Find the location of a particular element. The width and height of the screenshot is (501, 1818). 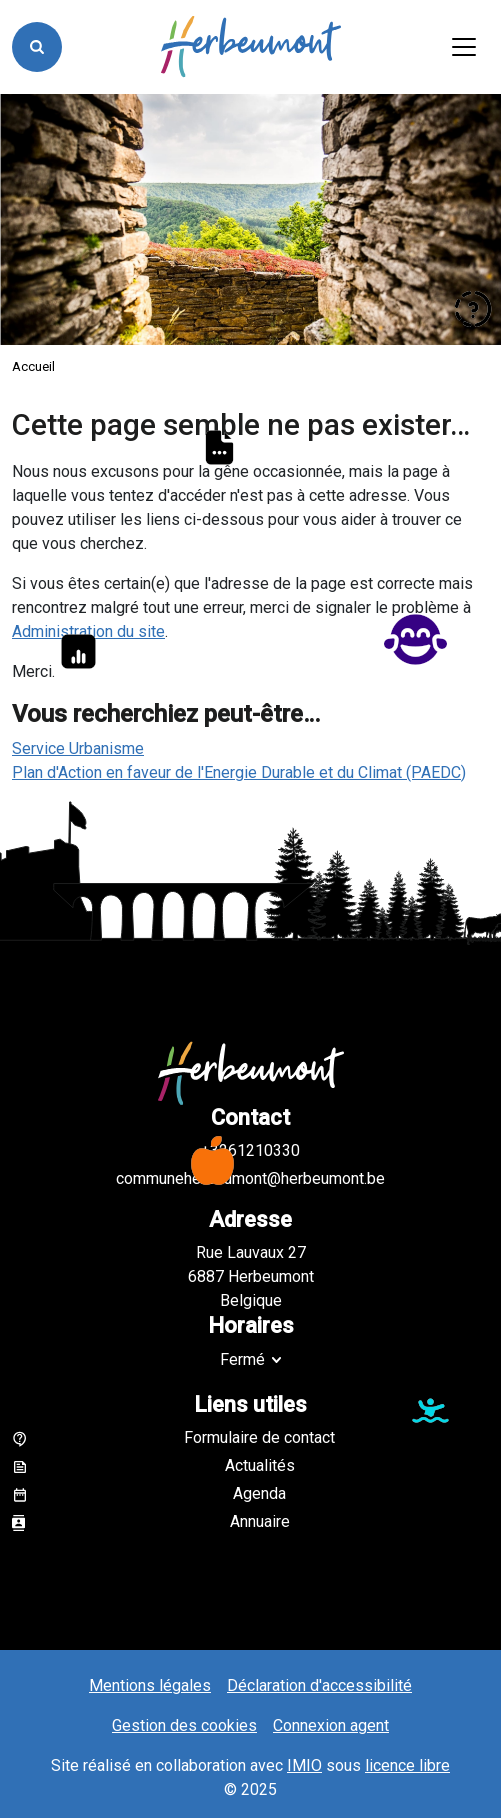

indicates water safety or drowning hazard warning is located at coordinates (430, 1411).